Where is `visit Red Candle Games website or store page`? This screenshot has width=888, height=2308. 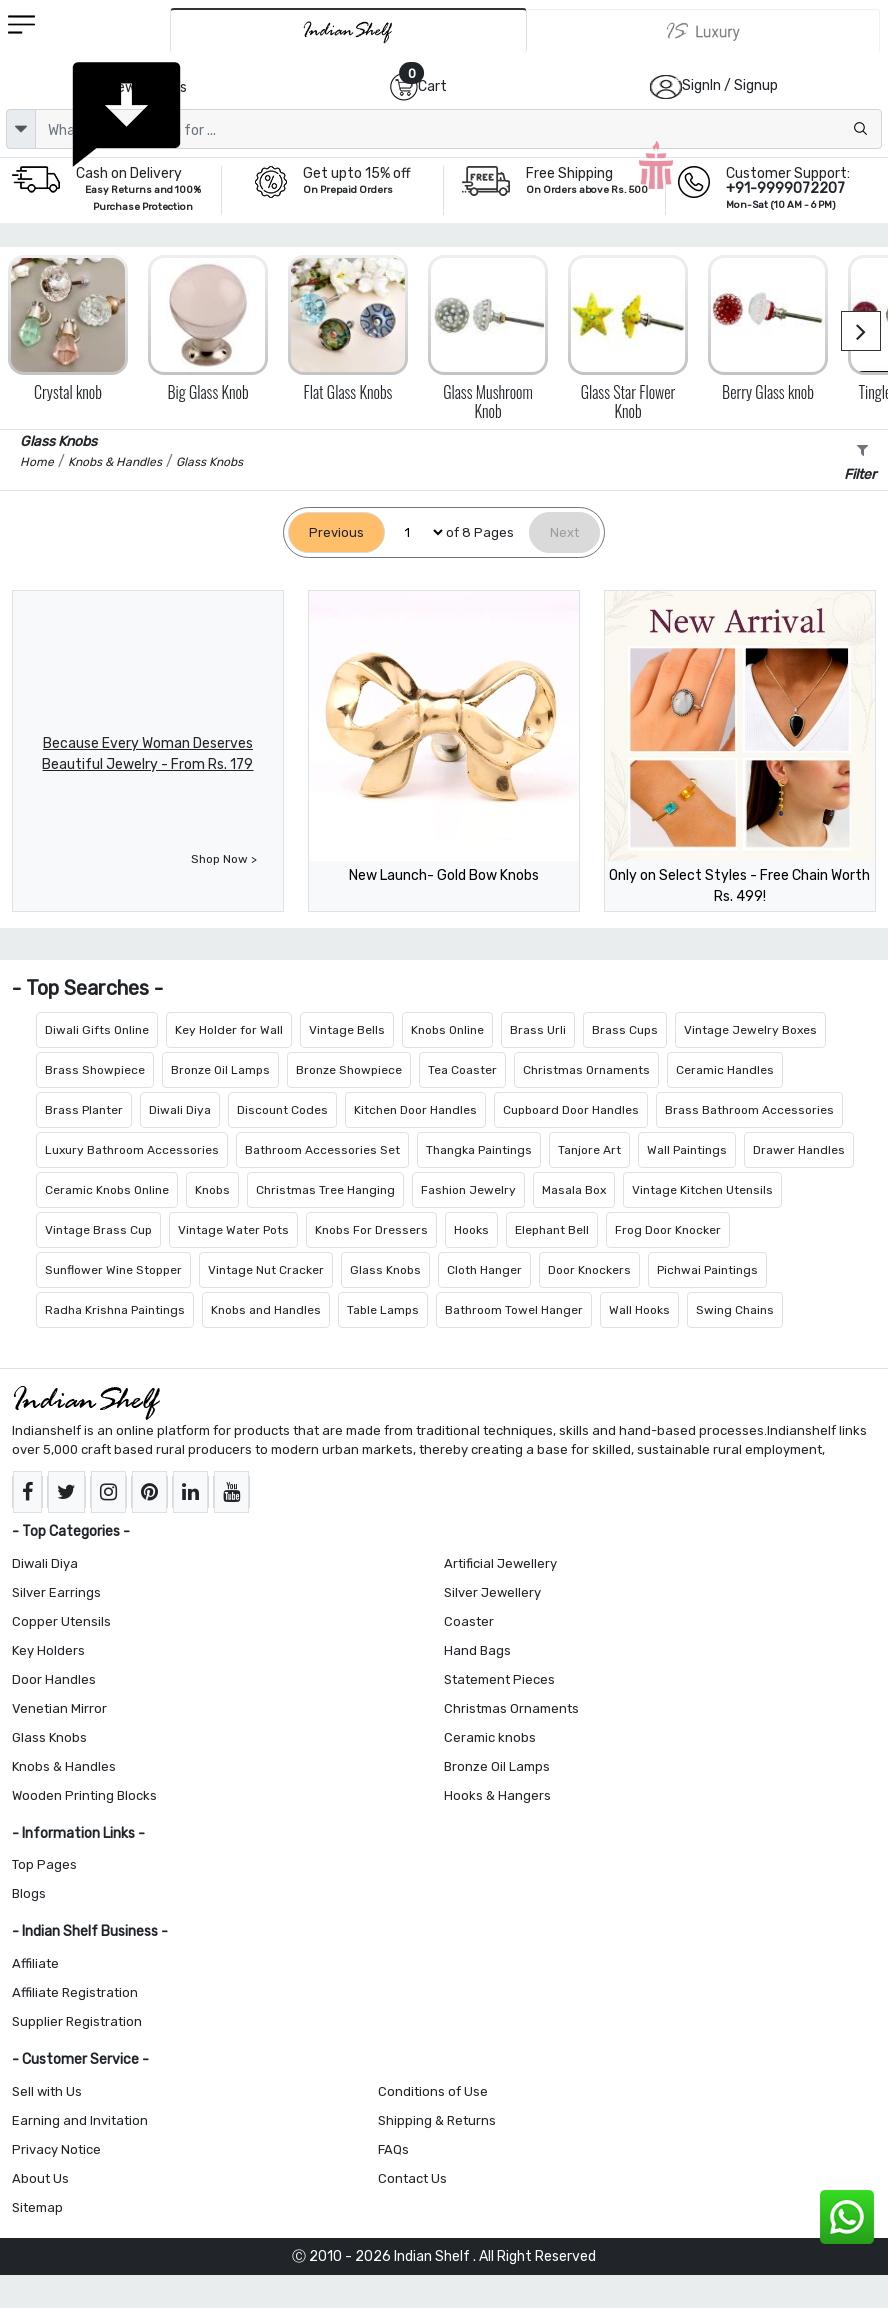 visit Red Candle Games website or store page is located at coordinates (656, 165).